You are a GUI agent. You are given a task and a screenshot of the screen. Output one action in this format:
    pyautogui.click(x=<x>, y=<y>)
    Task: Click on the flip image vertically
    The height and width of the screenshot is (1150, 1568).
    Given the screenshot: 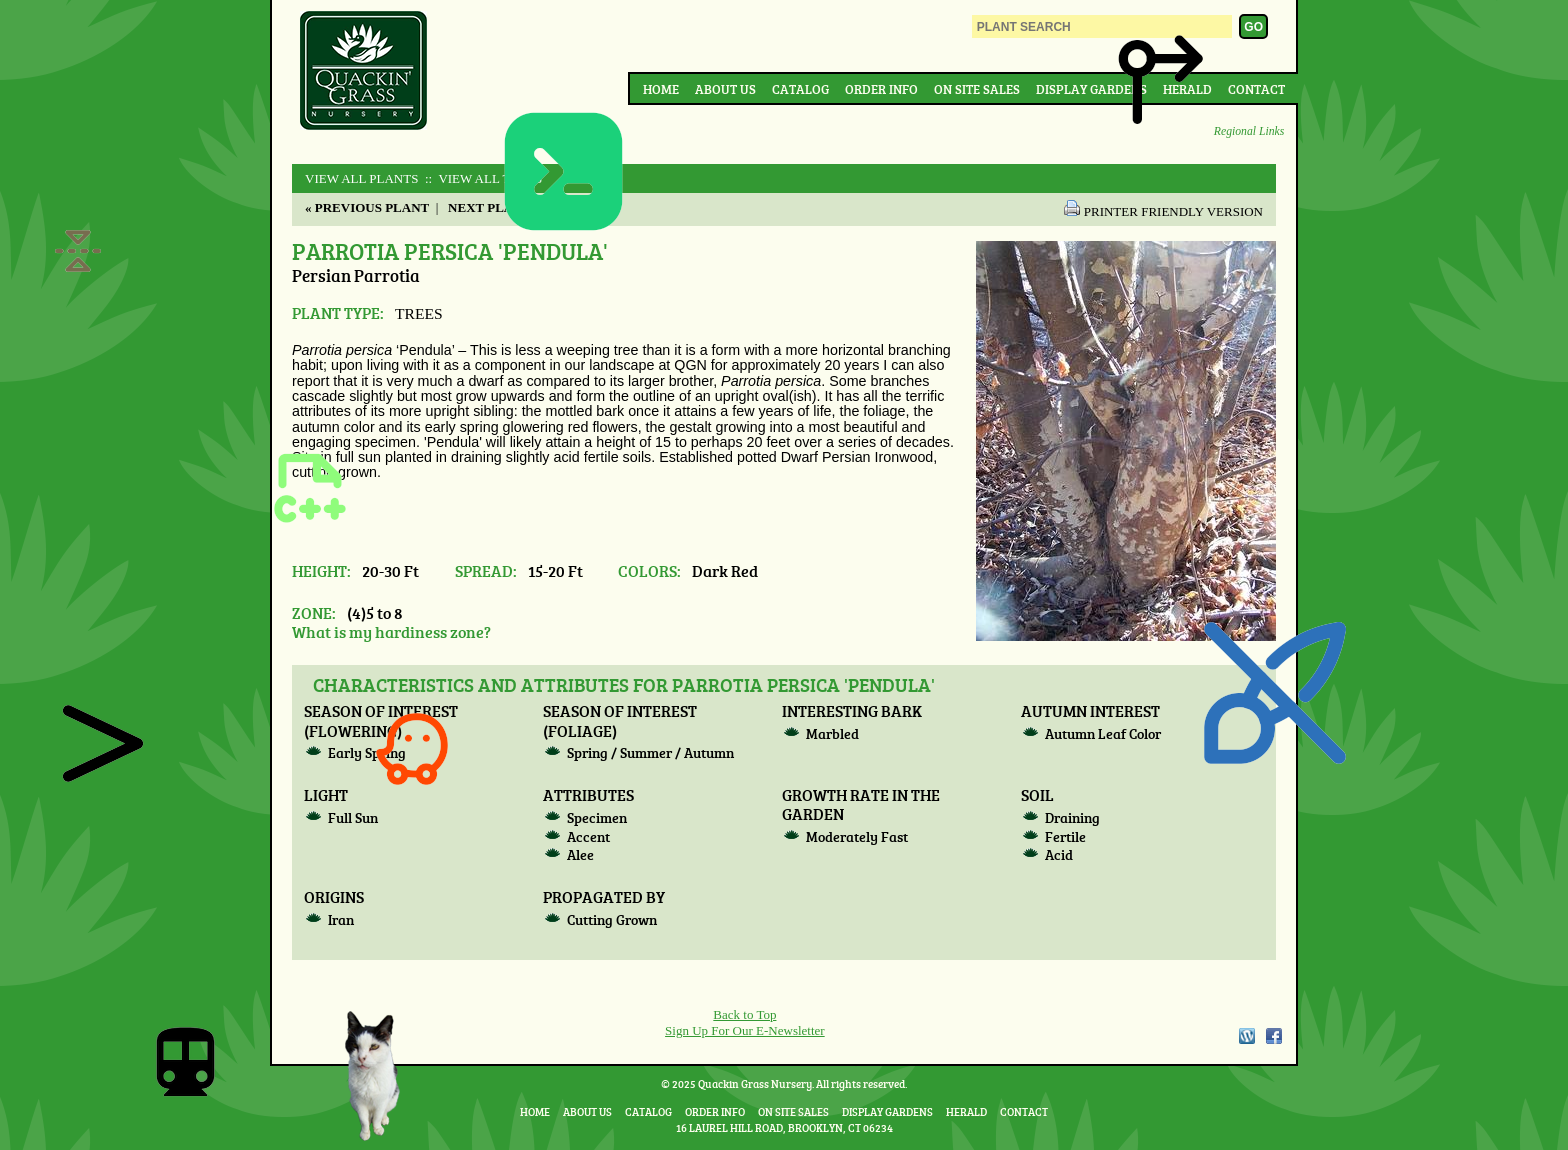 What is the action you would take?
    pyautogui.click(x=78, y=251)
    